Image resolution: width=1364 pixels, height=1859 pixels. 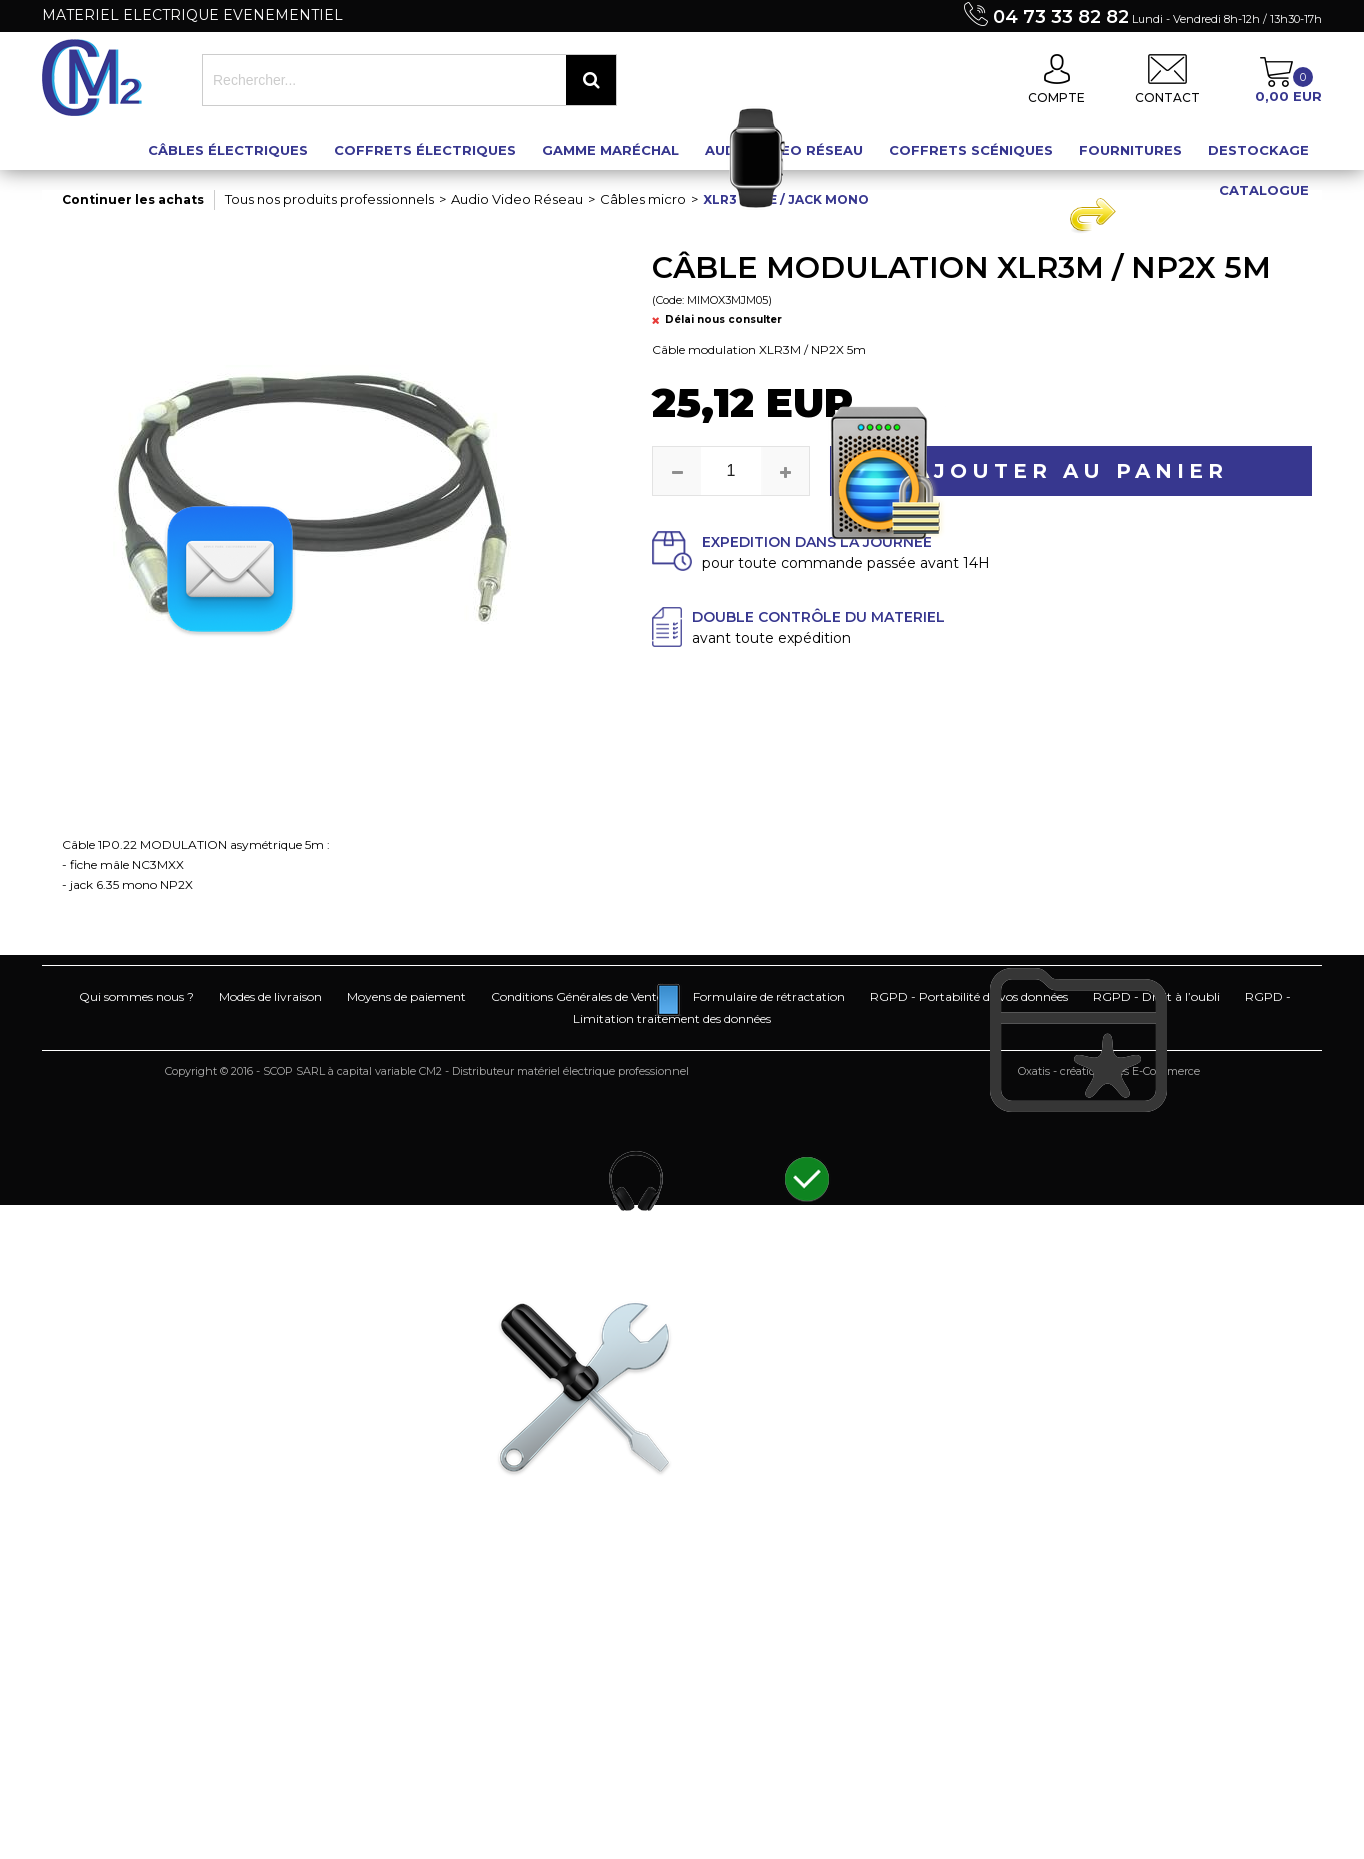 I want to click on connect bluetooth headphones, so click(x=636, y=1181).